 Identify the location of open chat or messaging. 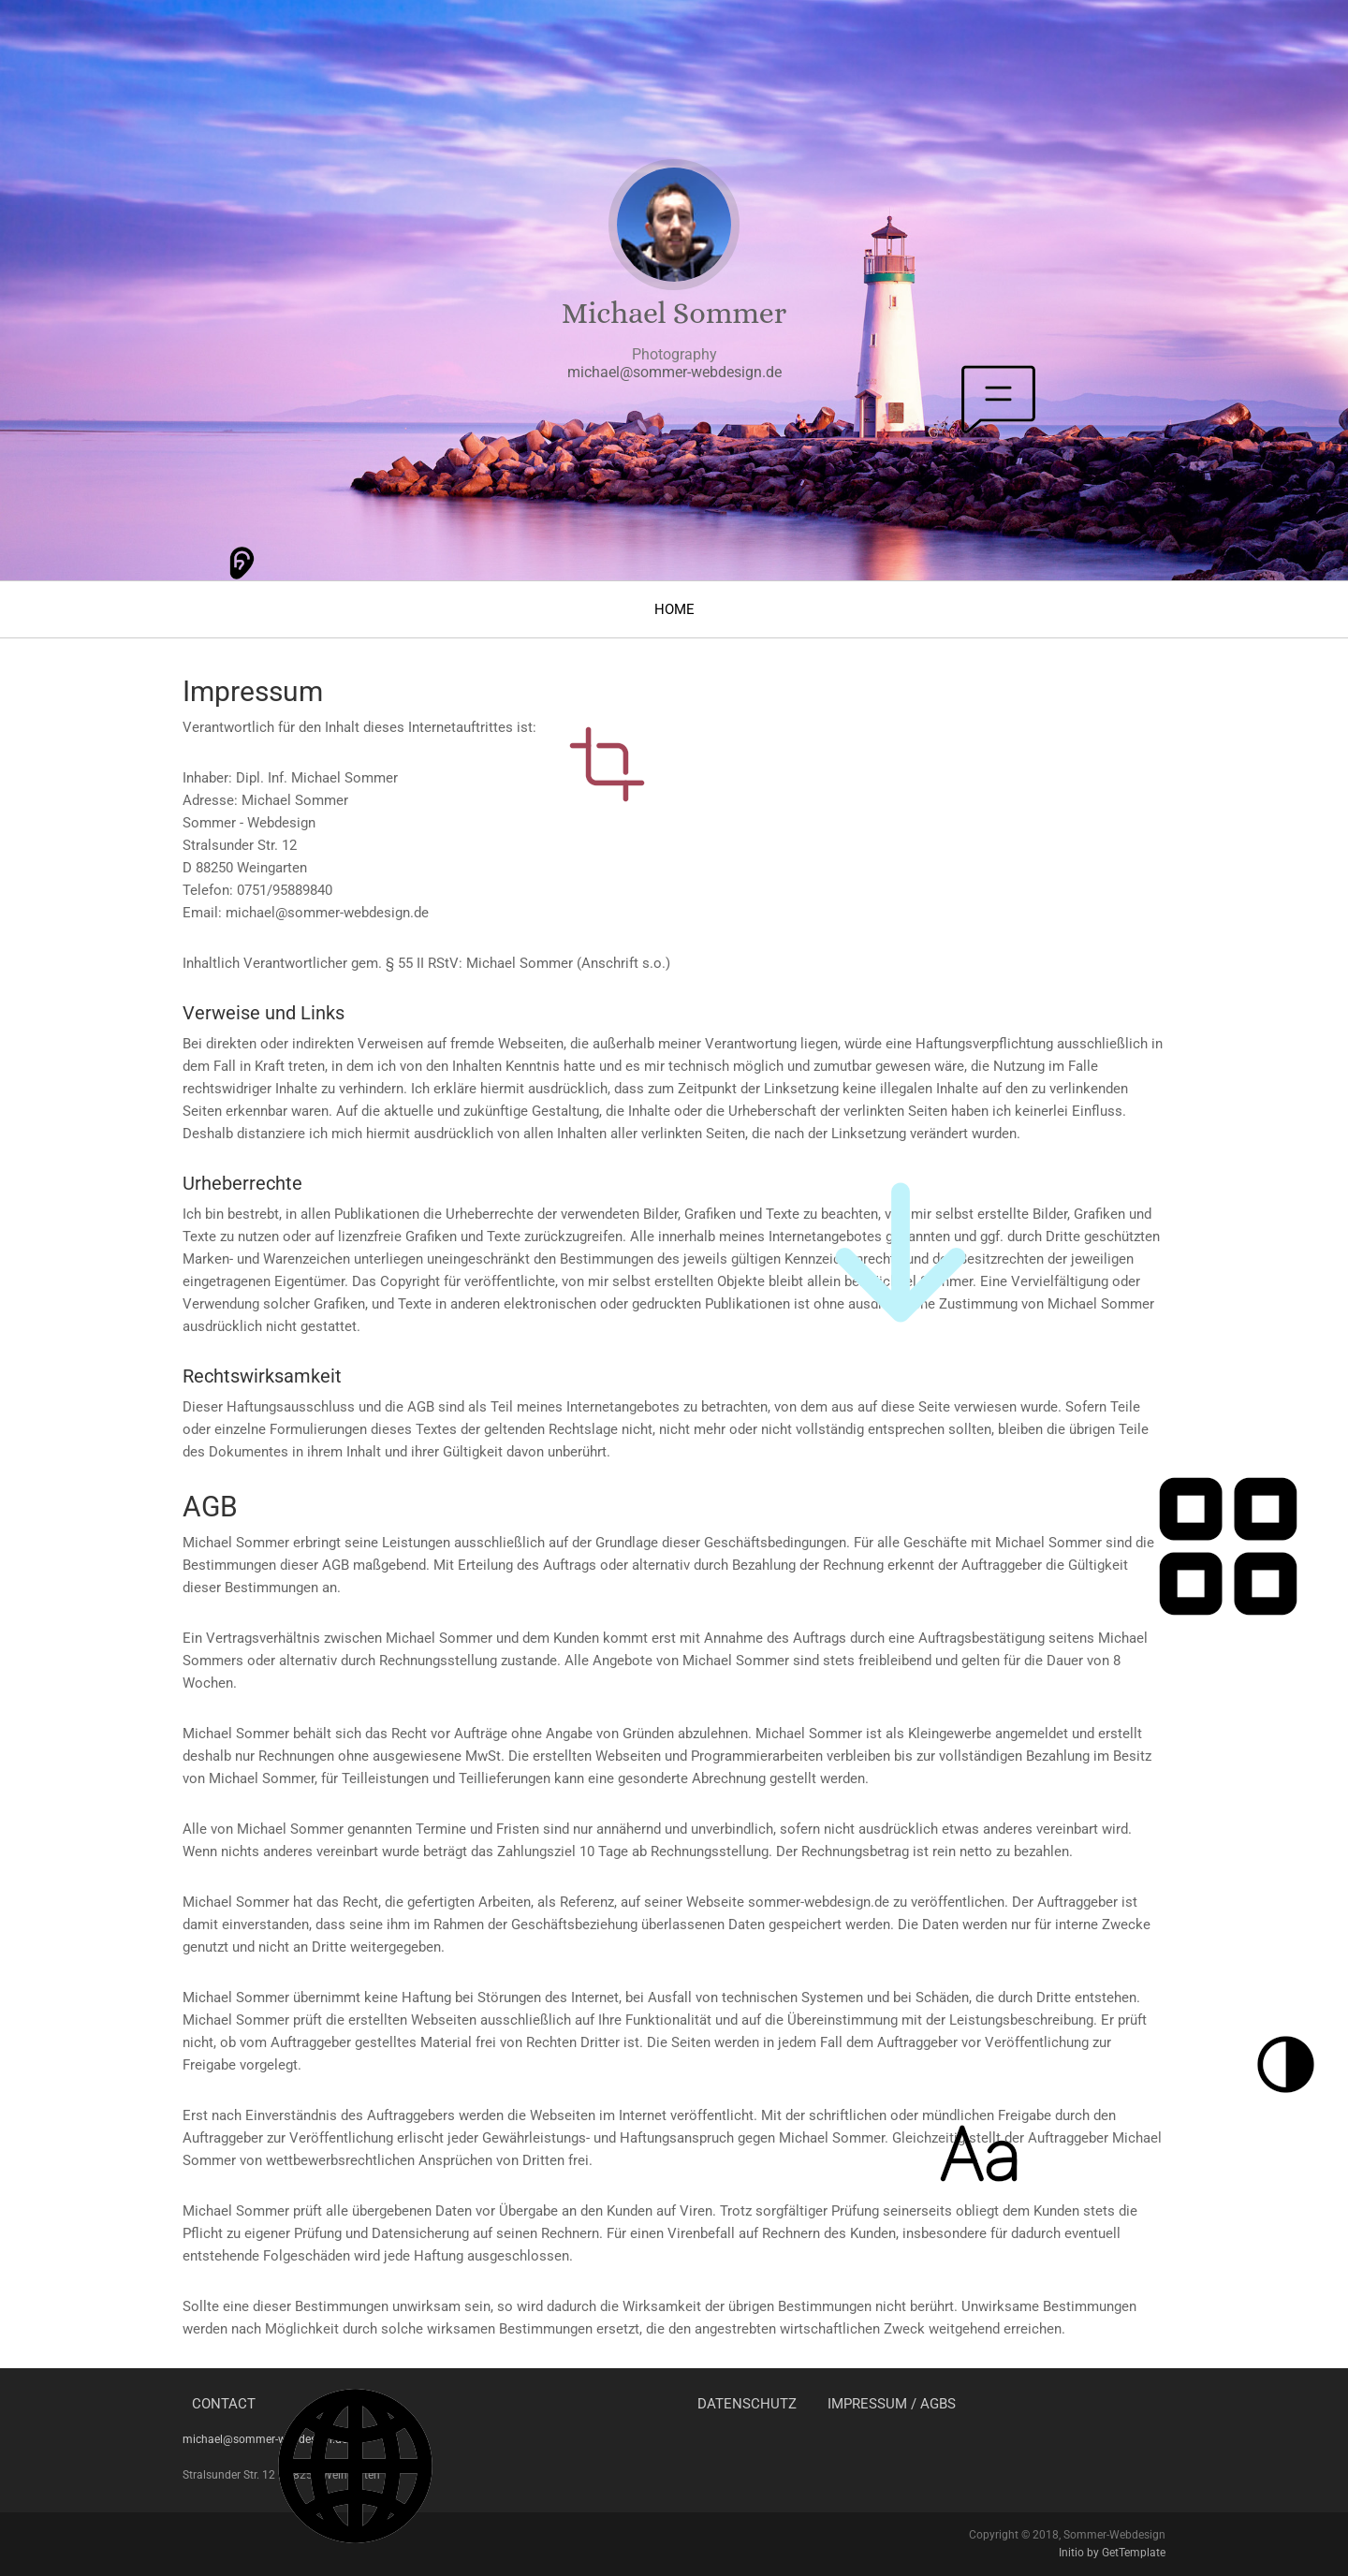
(998, 393).